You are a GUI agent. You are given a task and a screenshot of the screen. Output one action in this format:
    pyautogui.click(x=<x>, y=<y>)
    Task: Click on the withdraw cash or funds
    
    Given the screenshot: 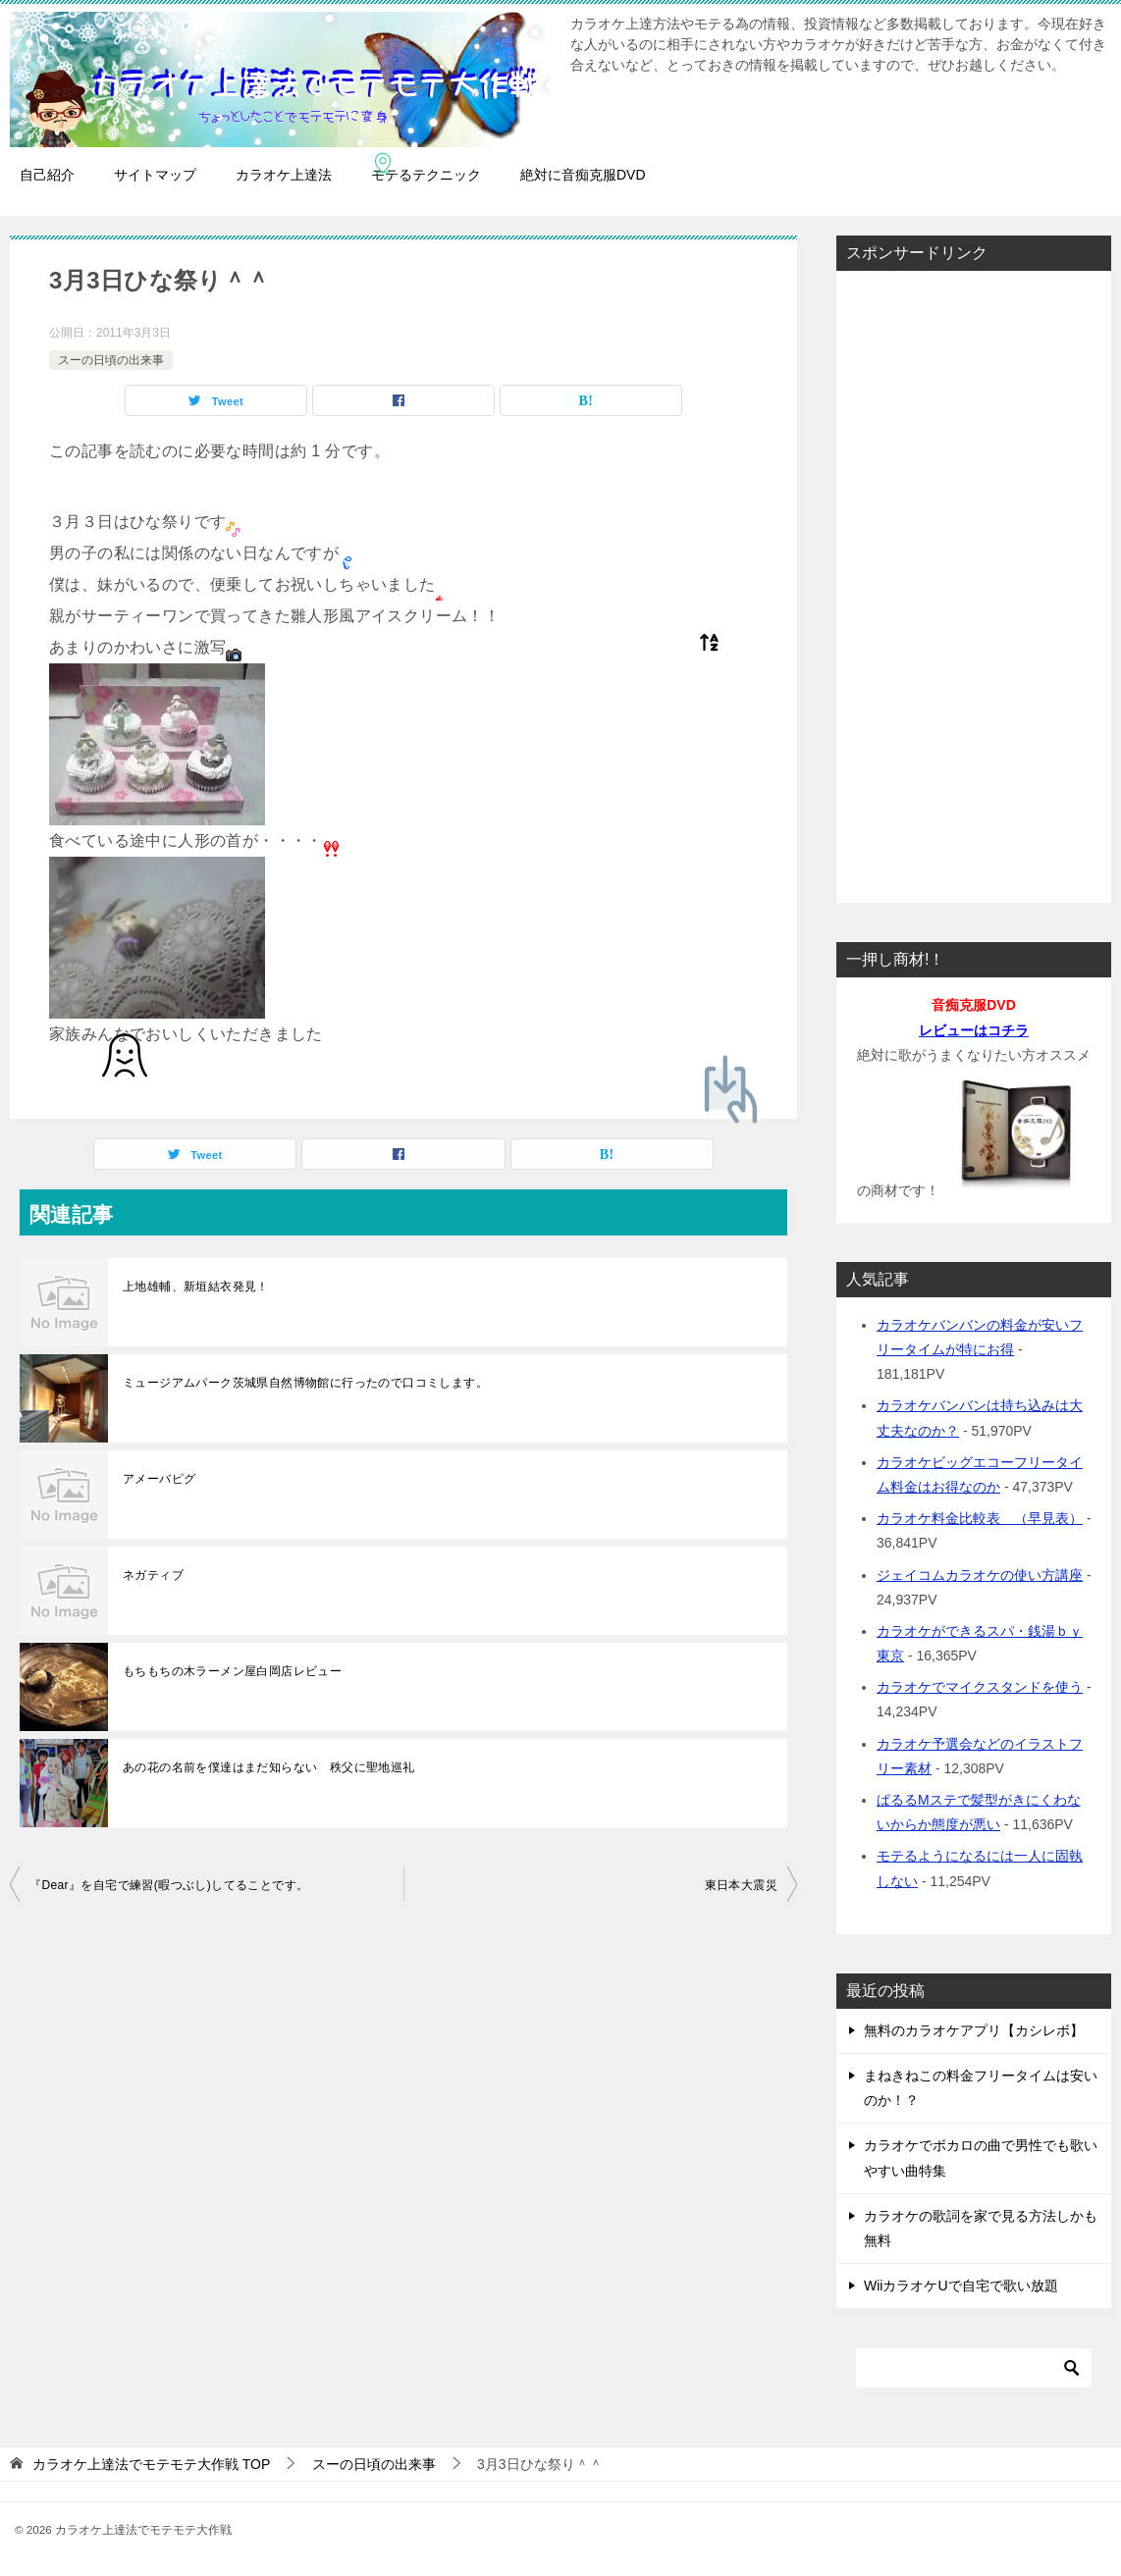 What is the action you would take?
    pyautogui.click(x=727, y=1089)
    